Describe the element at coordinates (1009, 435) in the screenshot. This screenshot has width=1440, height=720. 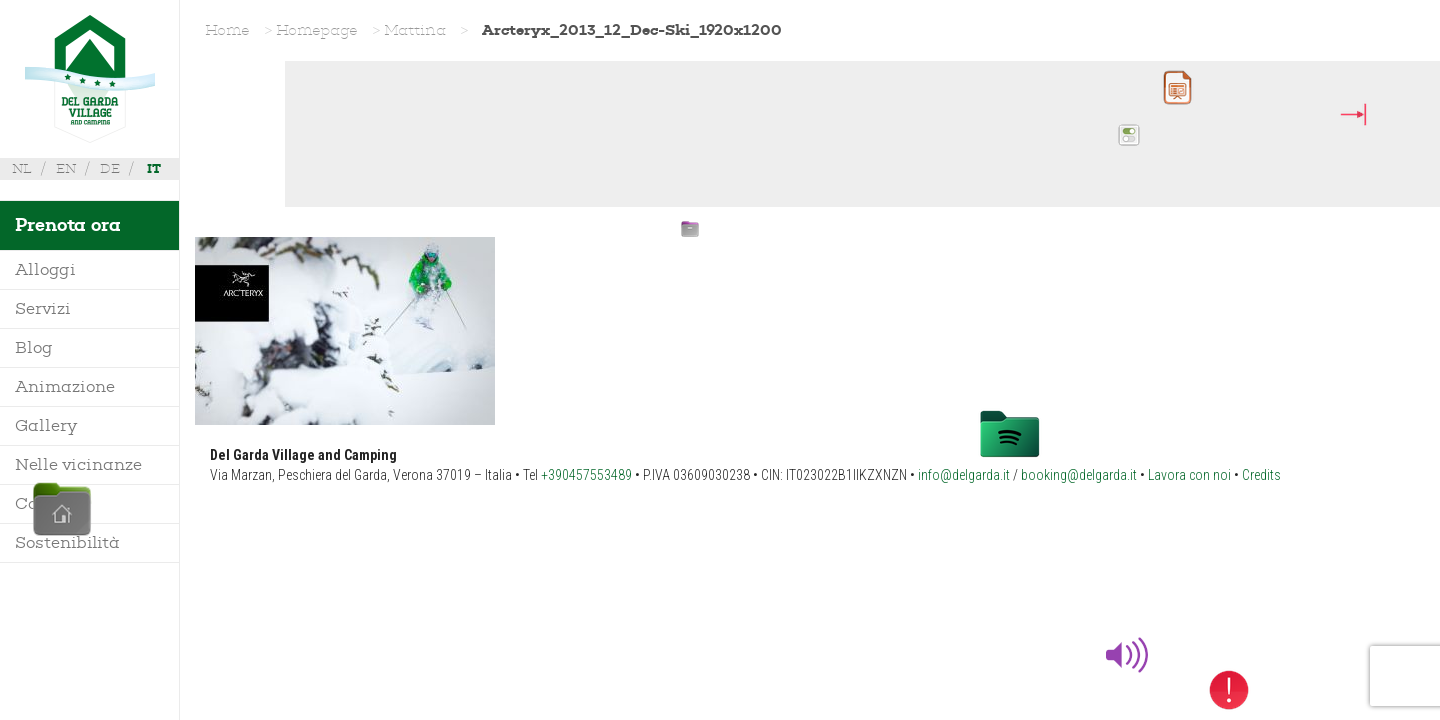
I see `open folder containing spotify downloads or files` at that location.